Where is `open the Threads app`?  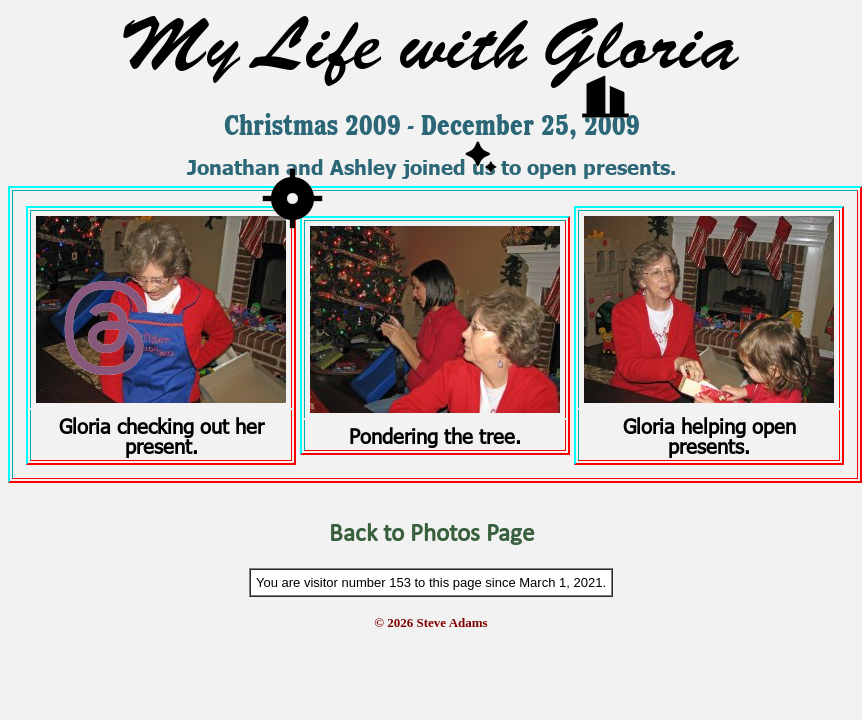 open the Threads app is located at coordinates (106, 328).